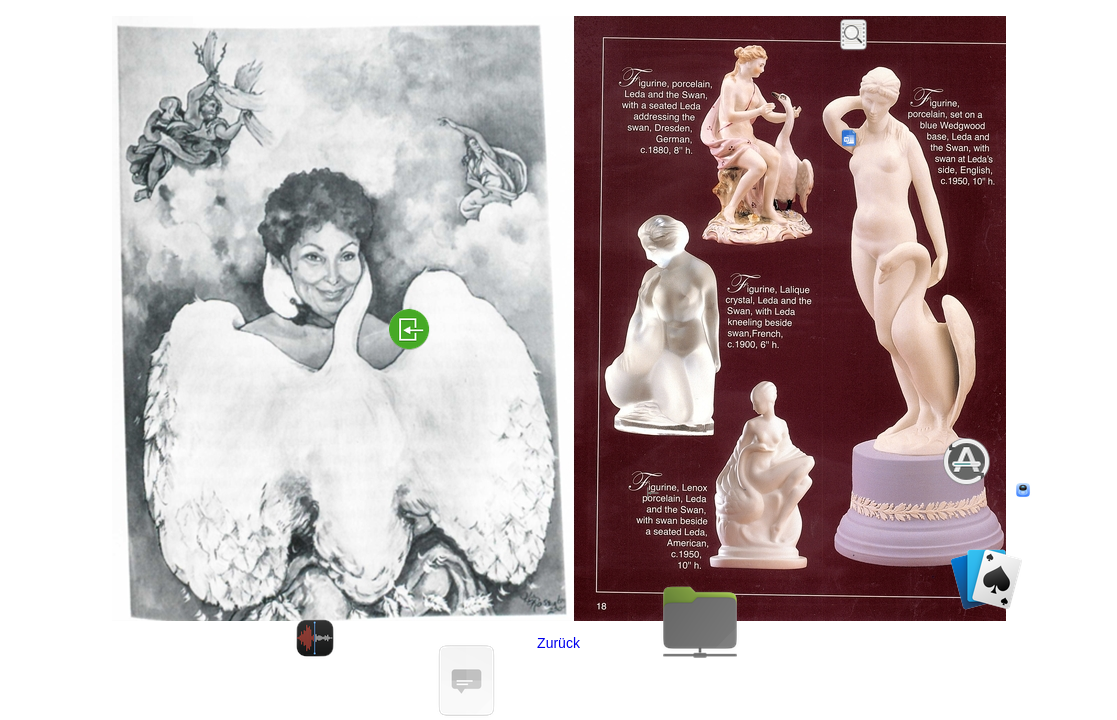  I want to click on open system log viewer, so click(853, 34).